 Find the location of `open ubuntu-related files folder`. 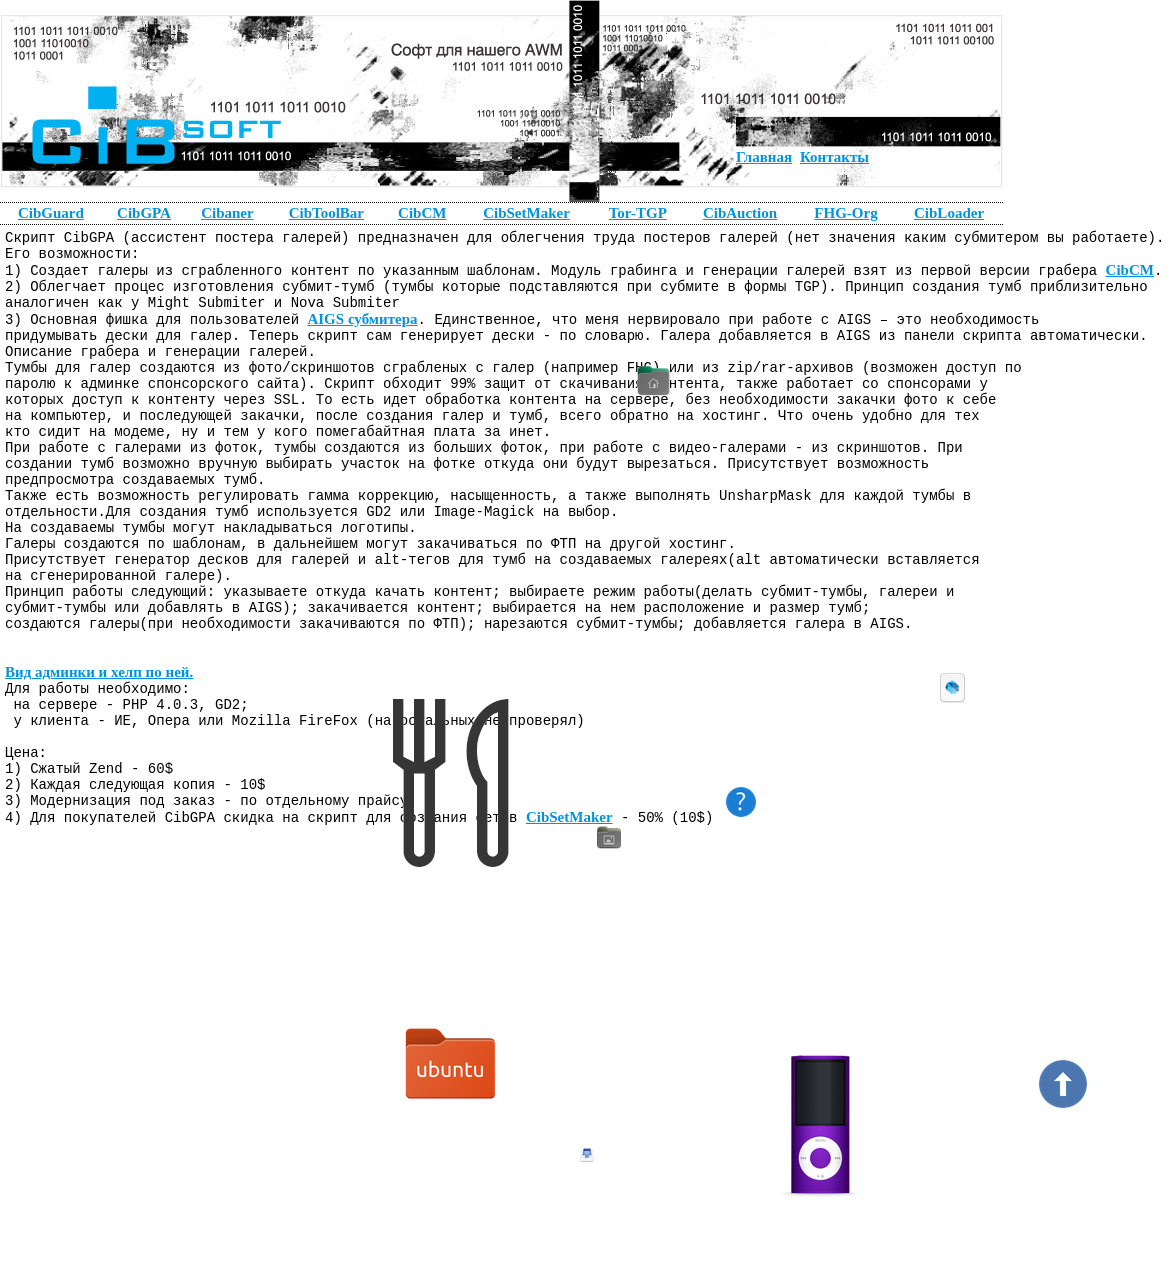

open ubuntu-related files folder is located at coordinates (450, 1066).